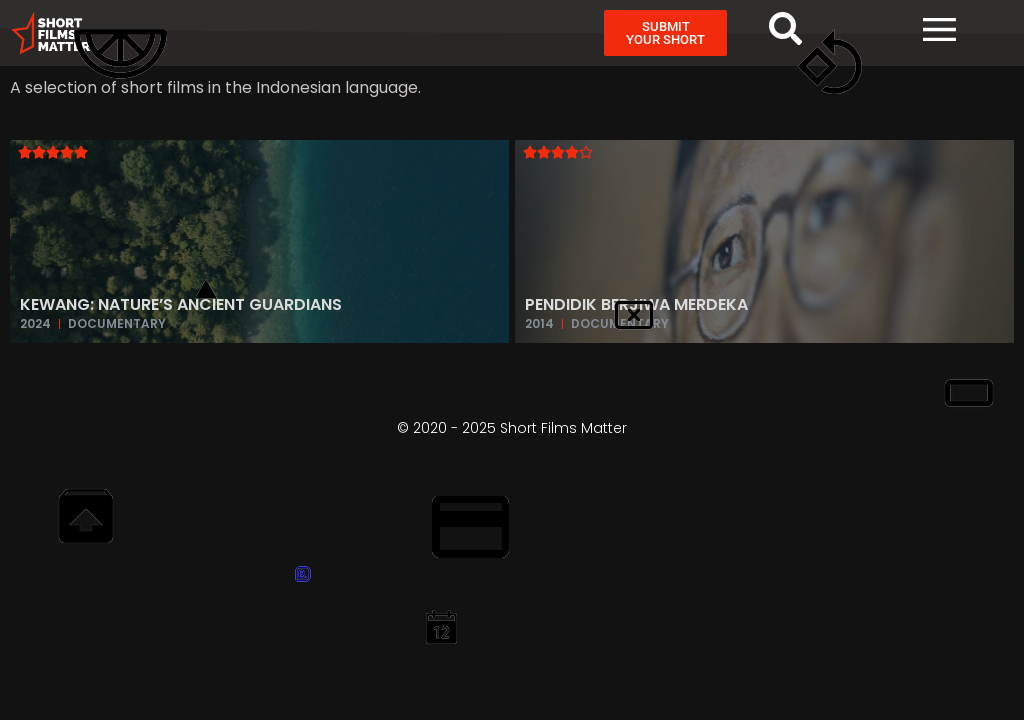 This screenshot has width=1024, height=720. What do you see at coordinates (969, 393) in the screenshot?
I see `crop image to 7:5 aspect ratio` at bounding box center [969, 393].